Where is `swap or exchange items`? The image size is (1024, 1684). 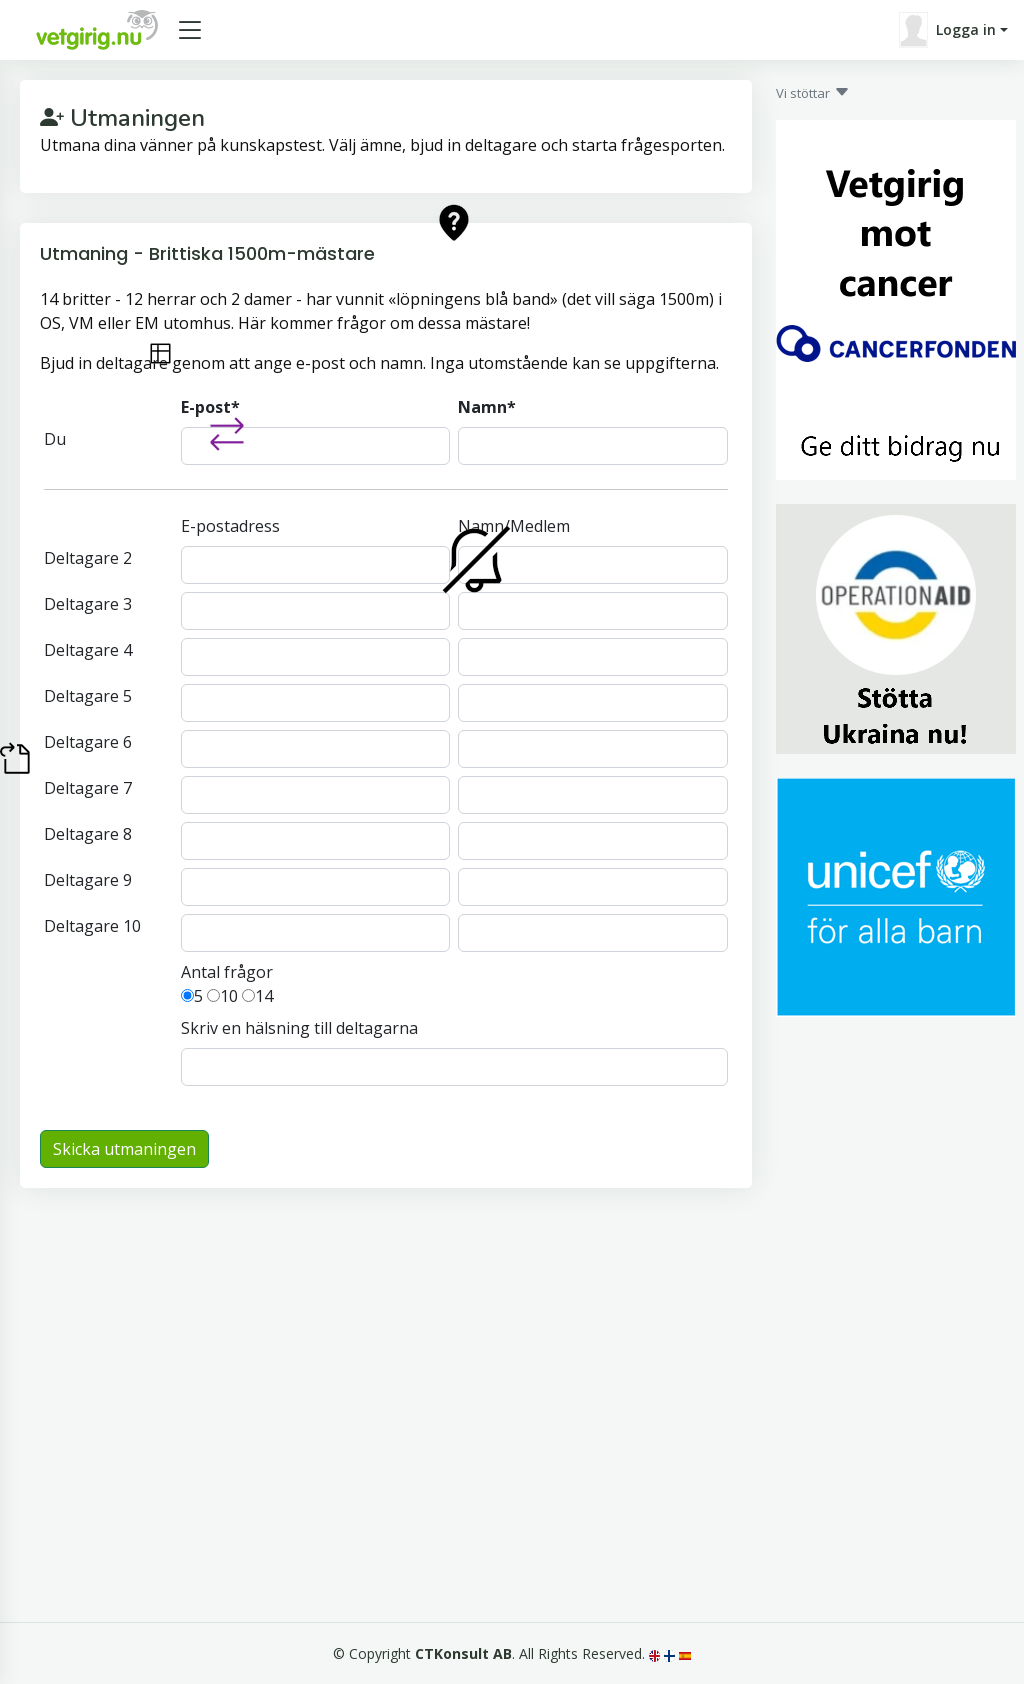
swap or exchange items is located at coordinates (227, 434).